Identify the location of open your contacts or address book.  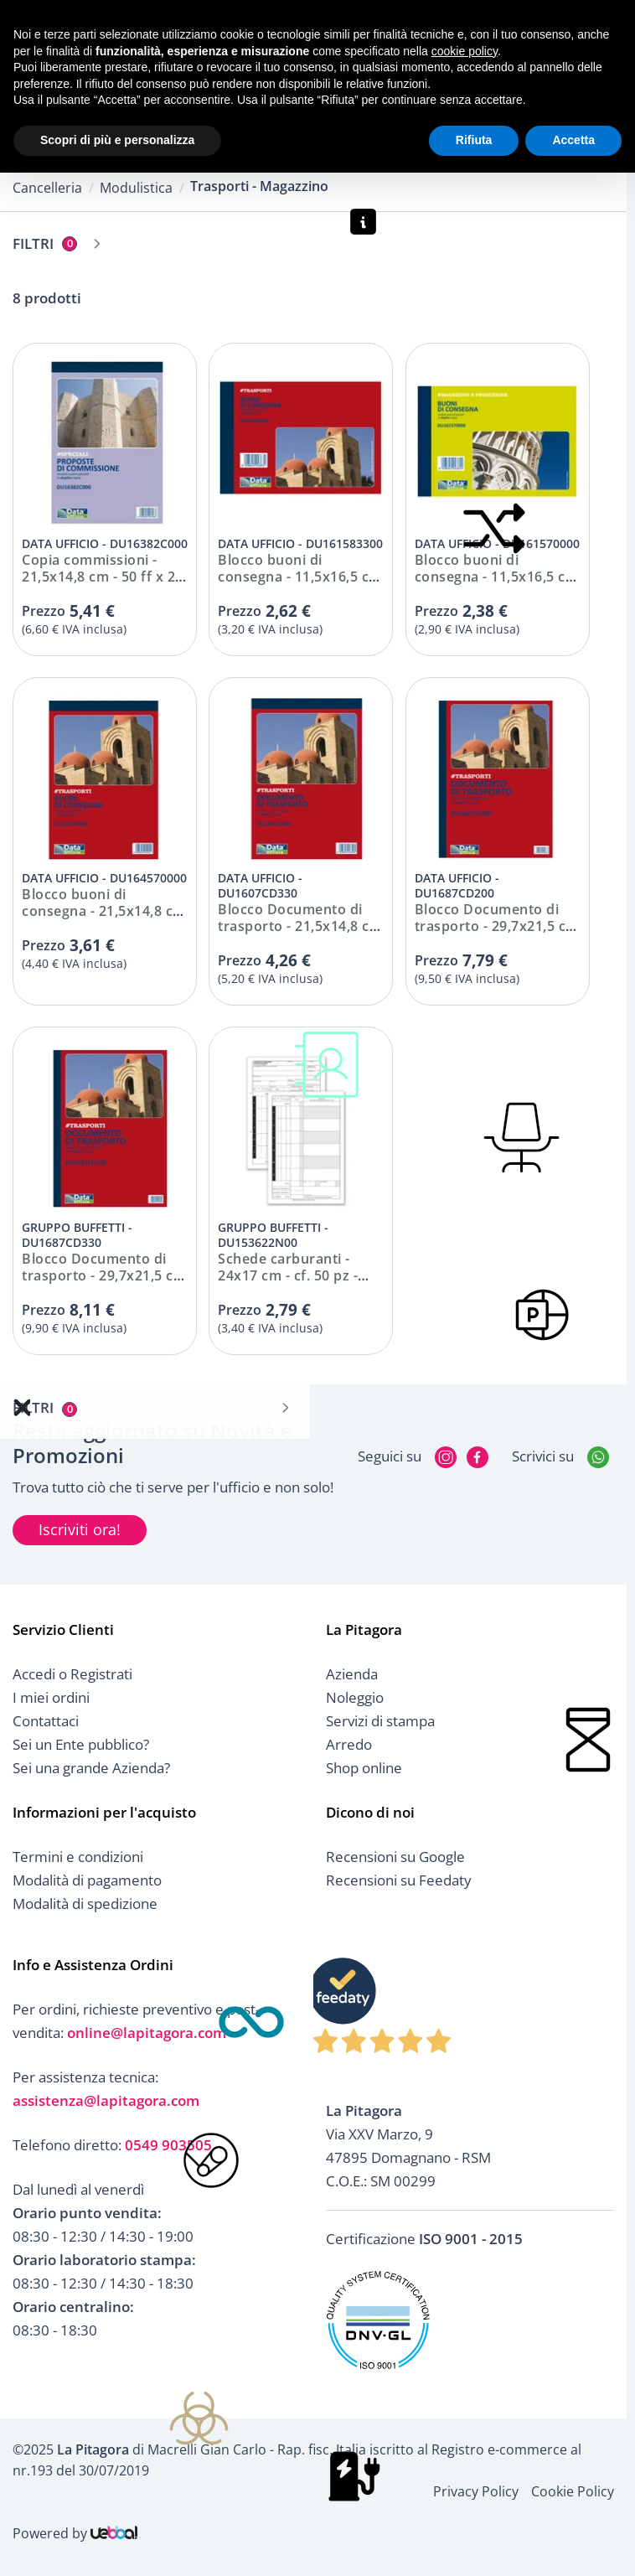
(328, 1064).